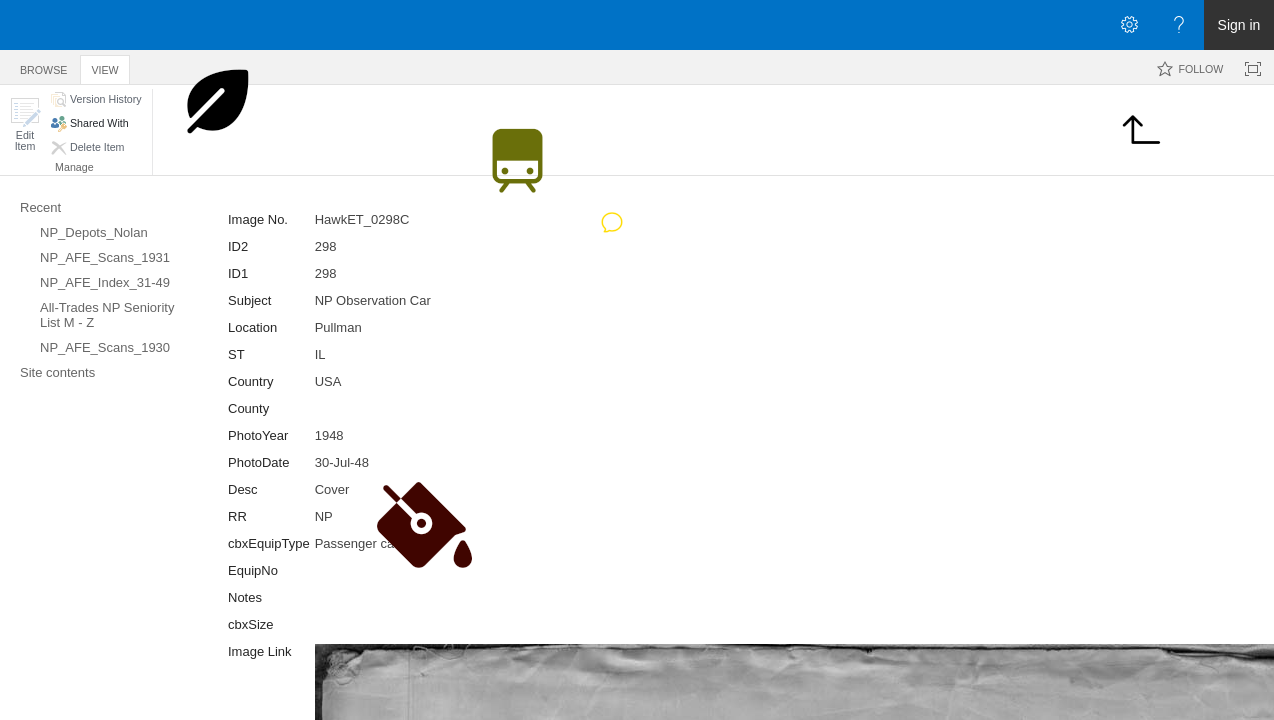  What do you see at coordinates (517, 158) in the screenshot?
I see `access train schedules or rail services` at bounding box center [517, 158].